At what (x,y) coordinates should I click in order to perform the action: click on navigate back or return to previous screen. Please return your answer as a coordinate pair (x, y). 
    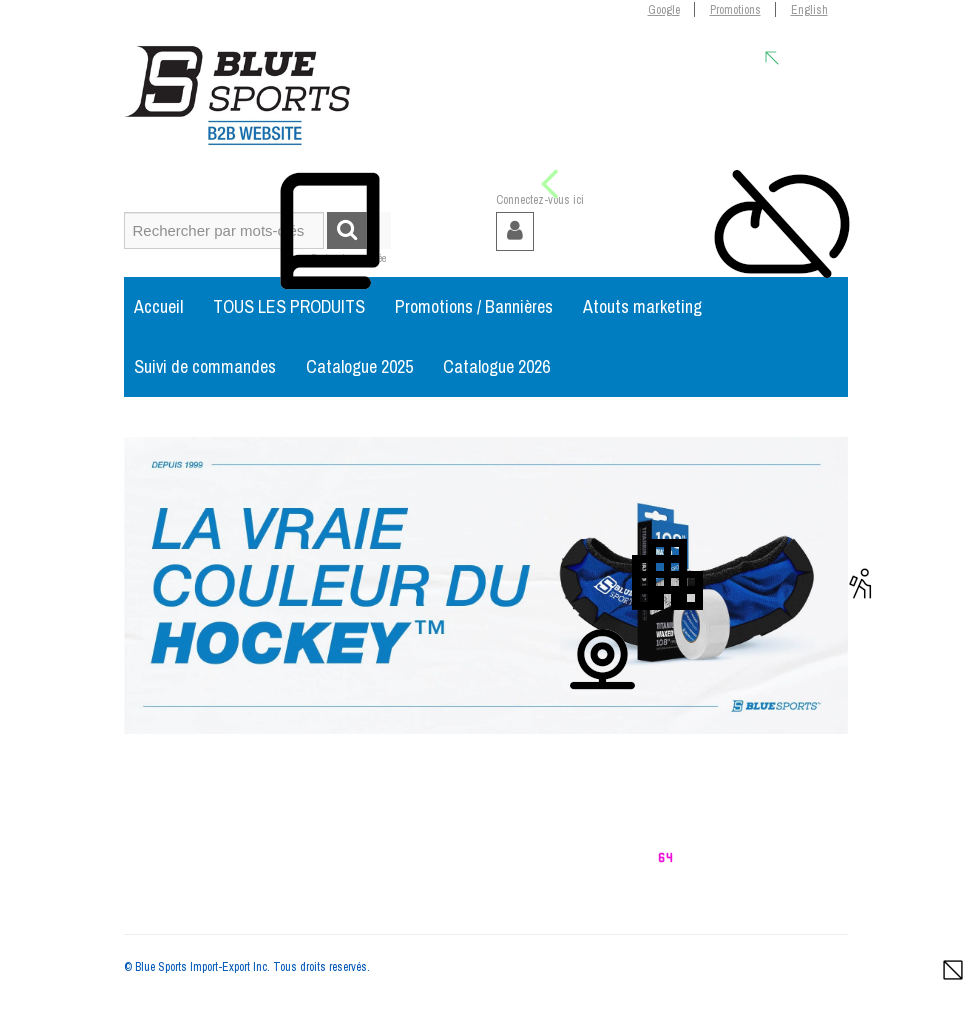
    Looking at the image, I should click on (772, 58).